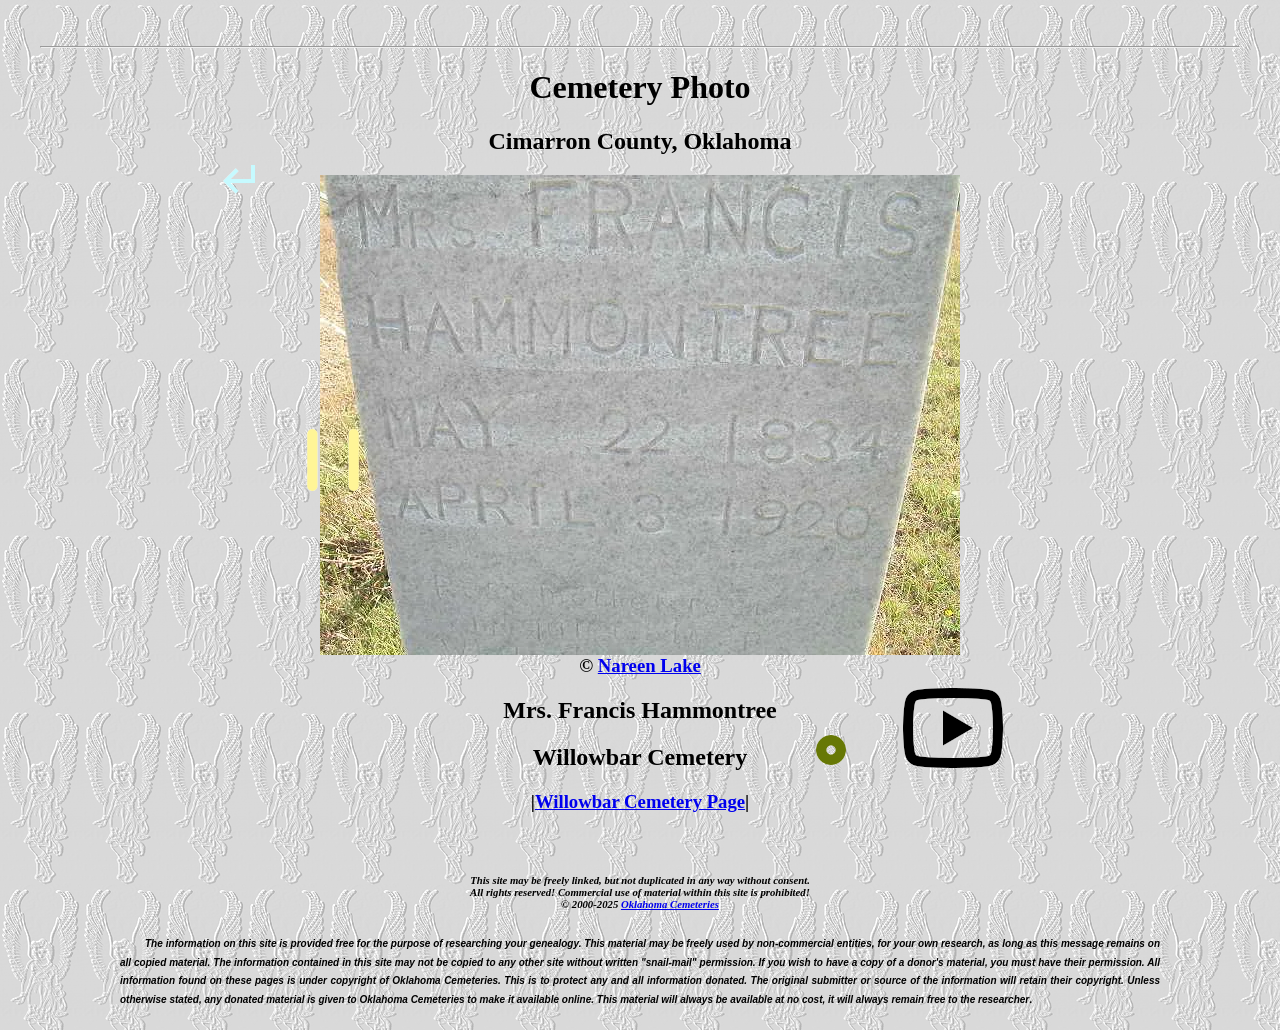 This screenshot has height=1030, width=1280. Describe the element at coordinates (831, 750) in the screenshot. I see `start recording audio or video` at that location.